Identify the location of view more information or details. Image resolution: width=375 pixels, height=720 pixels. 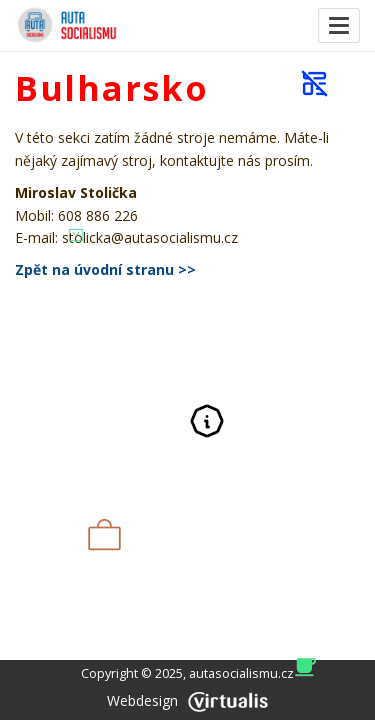
(207, 421).